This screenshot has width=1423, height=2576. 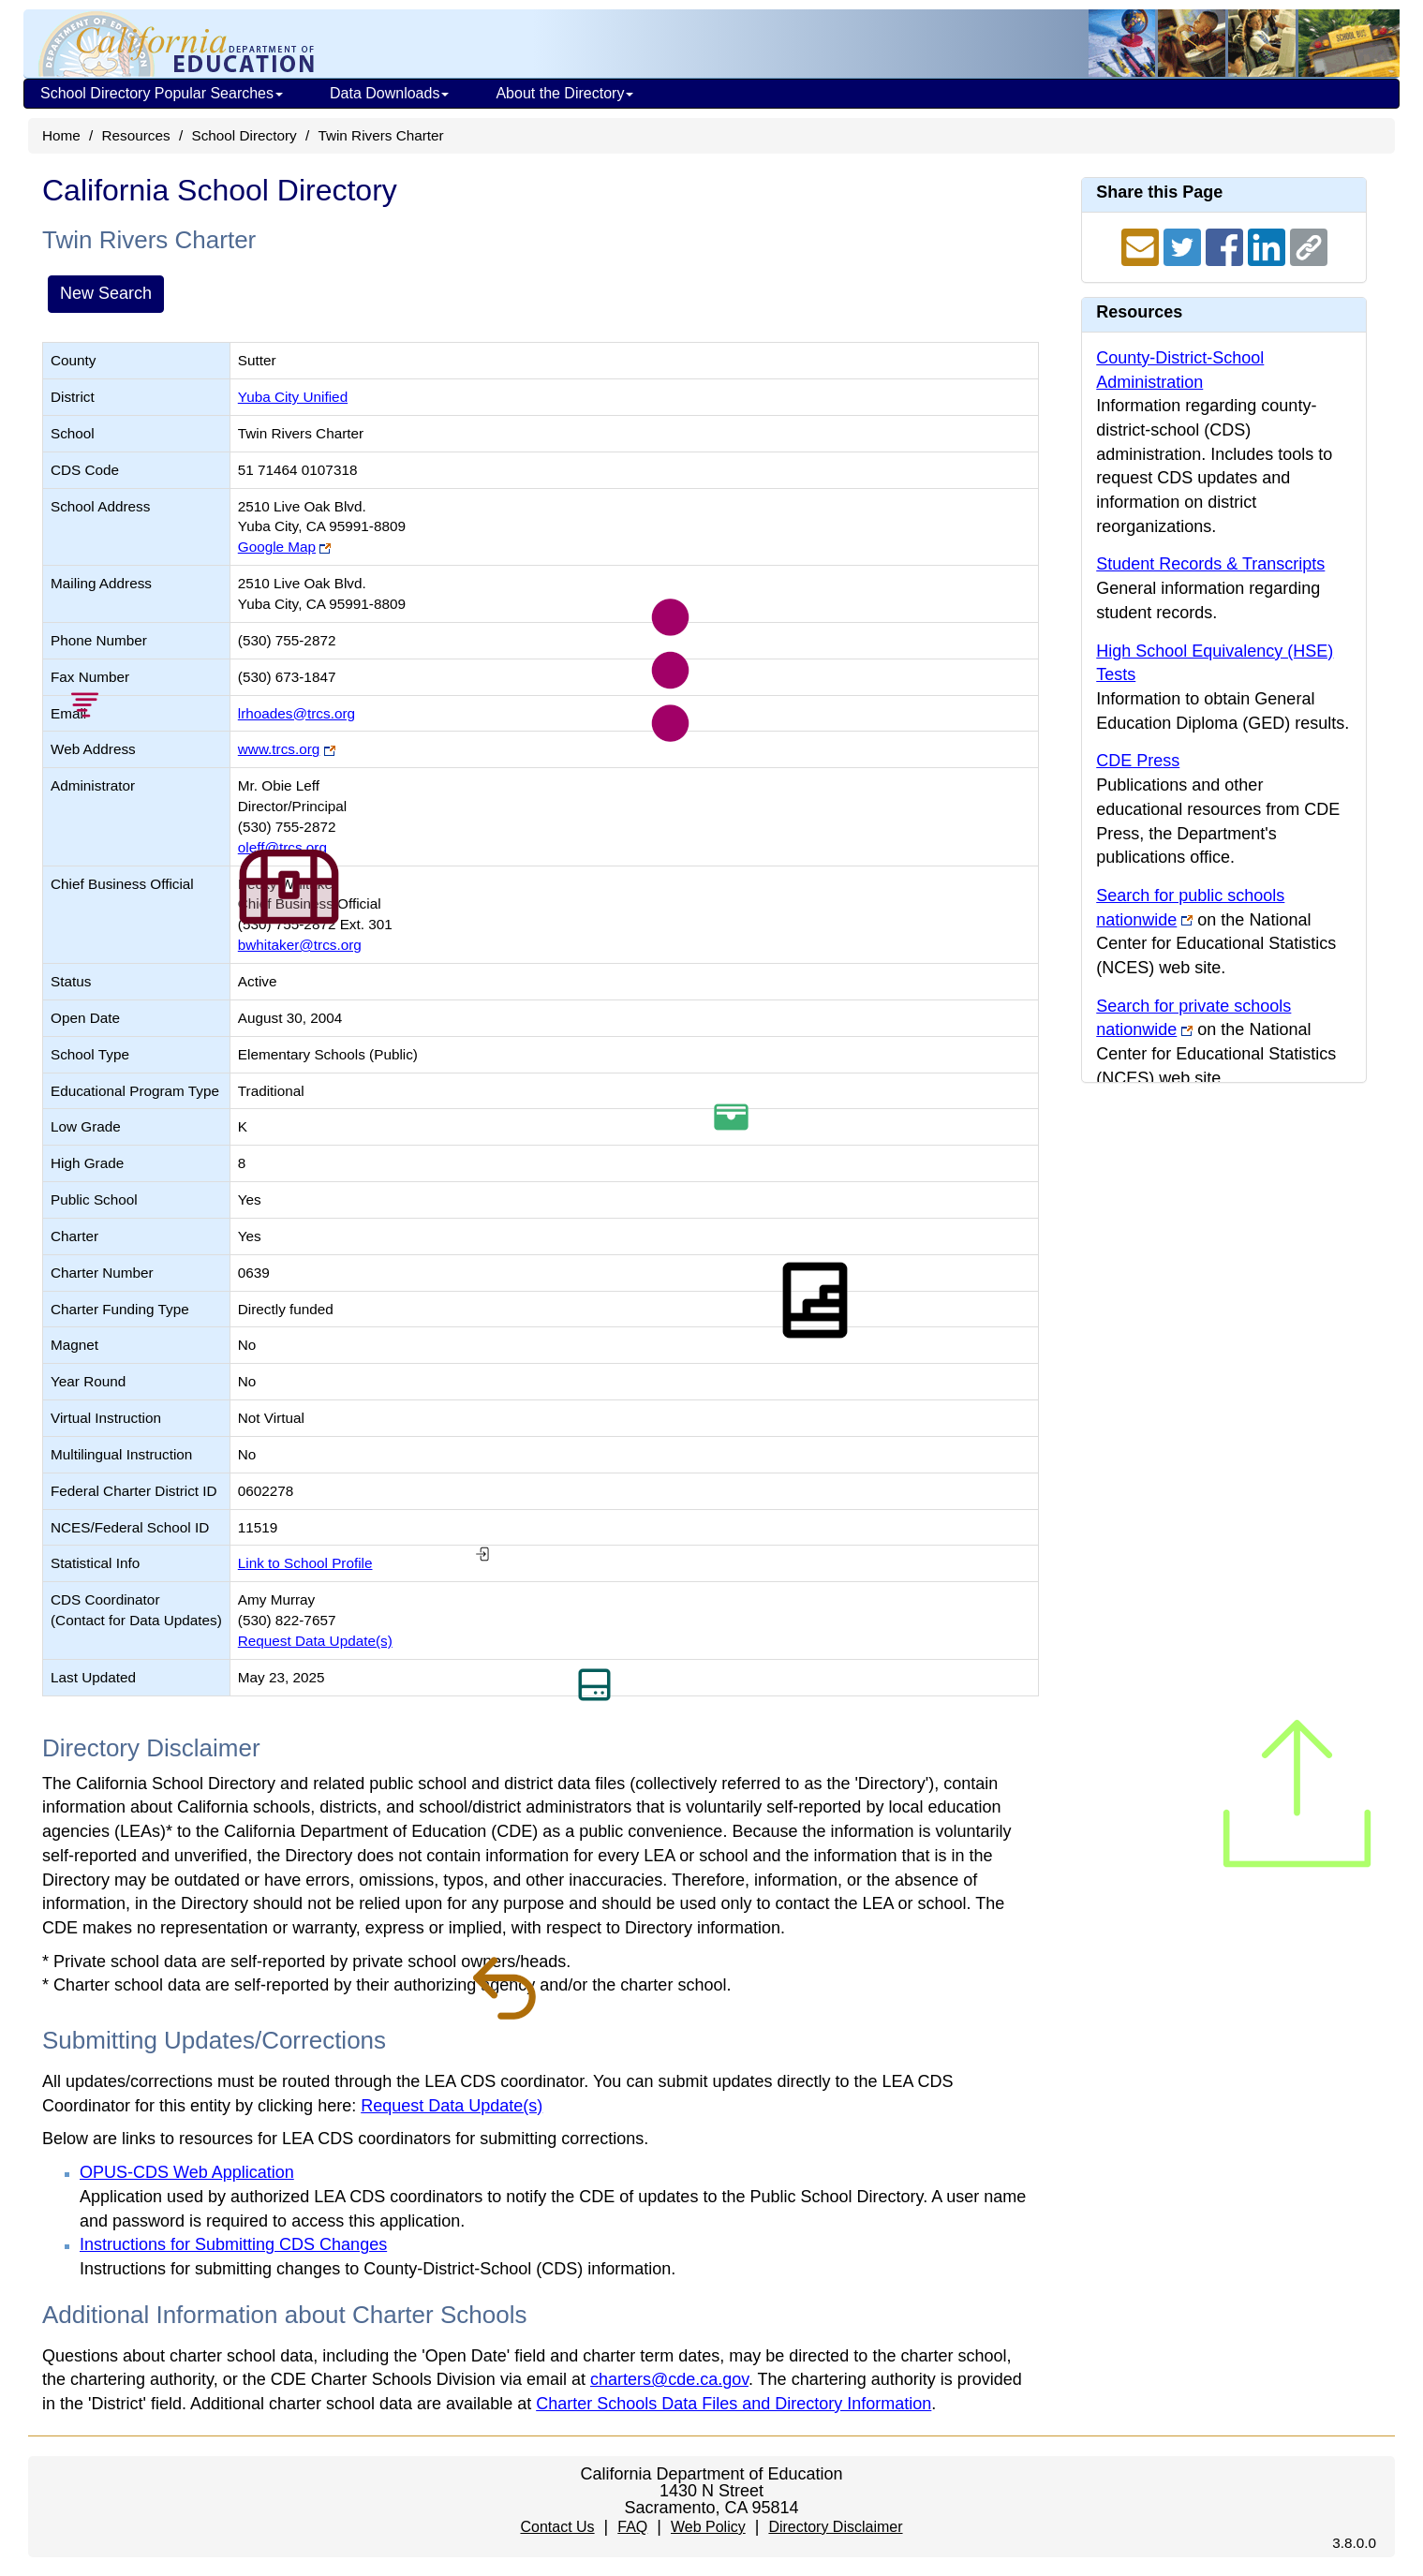 What do you see at coordinates (504, 1988) in the screenshot?
I see `undo the last action` at bounding box center [504, 1988].